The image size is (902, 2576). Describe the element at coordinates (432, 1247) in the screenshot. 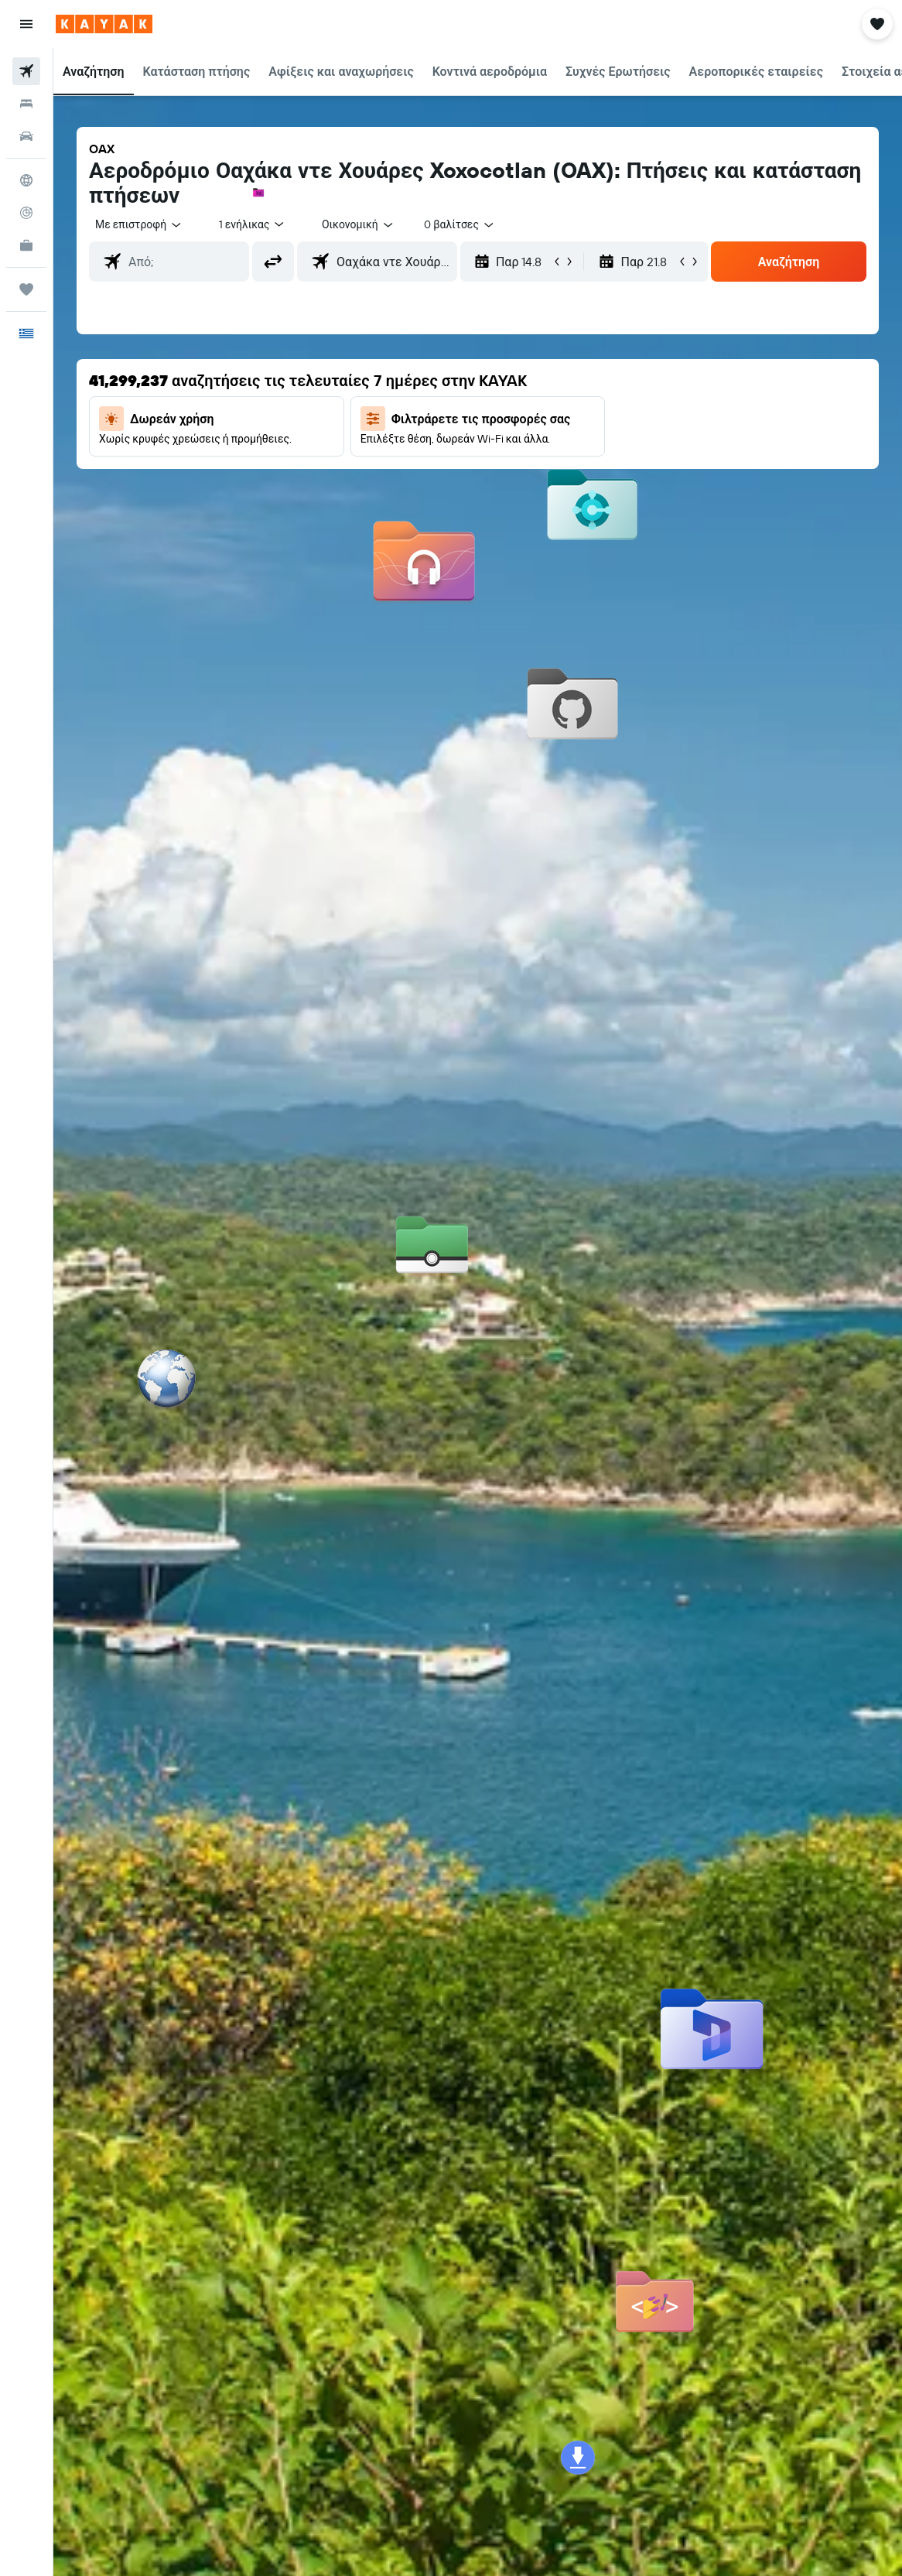

I see `folder for storing pokémon-related files or games` at that location.